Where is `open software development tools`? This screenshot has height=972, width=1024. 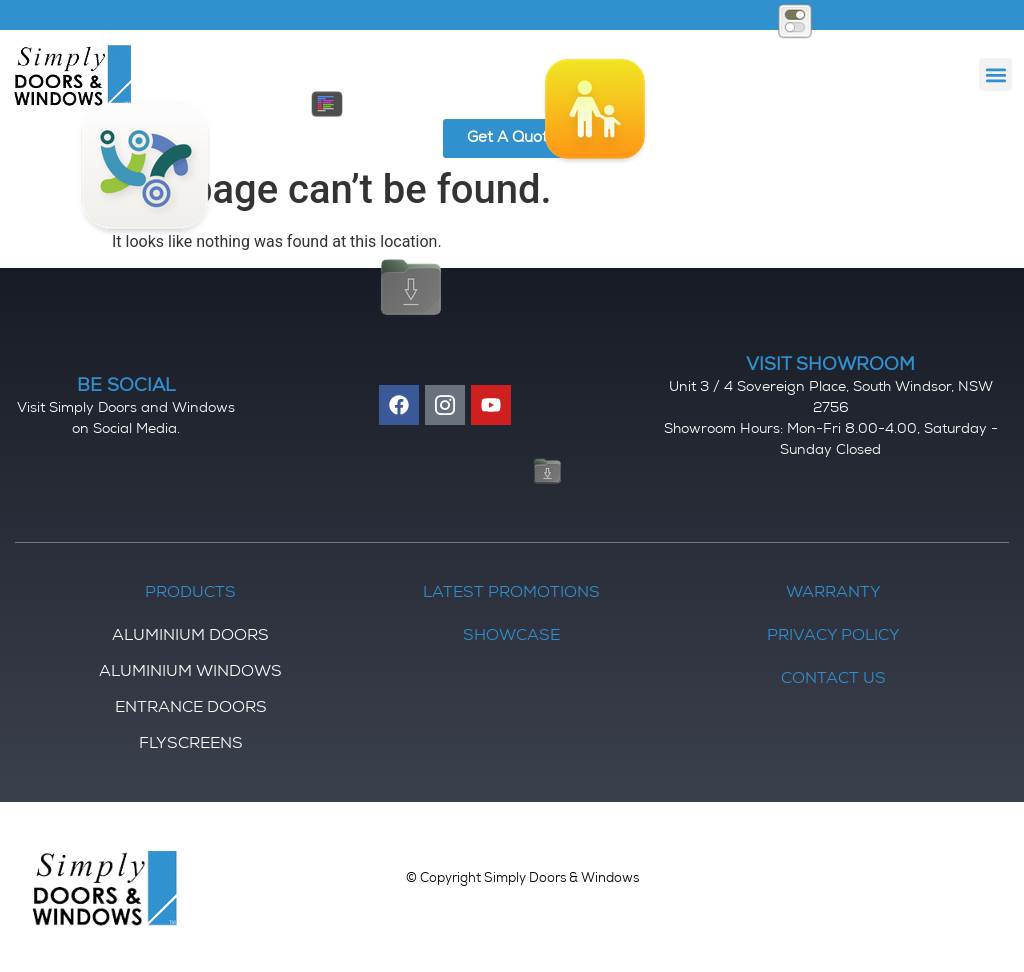
open software development tools is located at coordinates (327, 104).